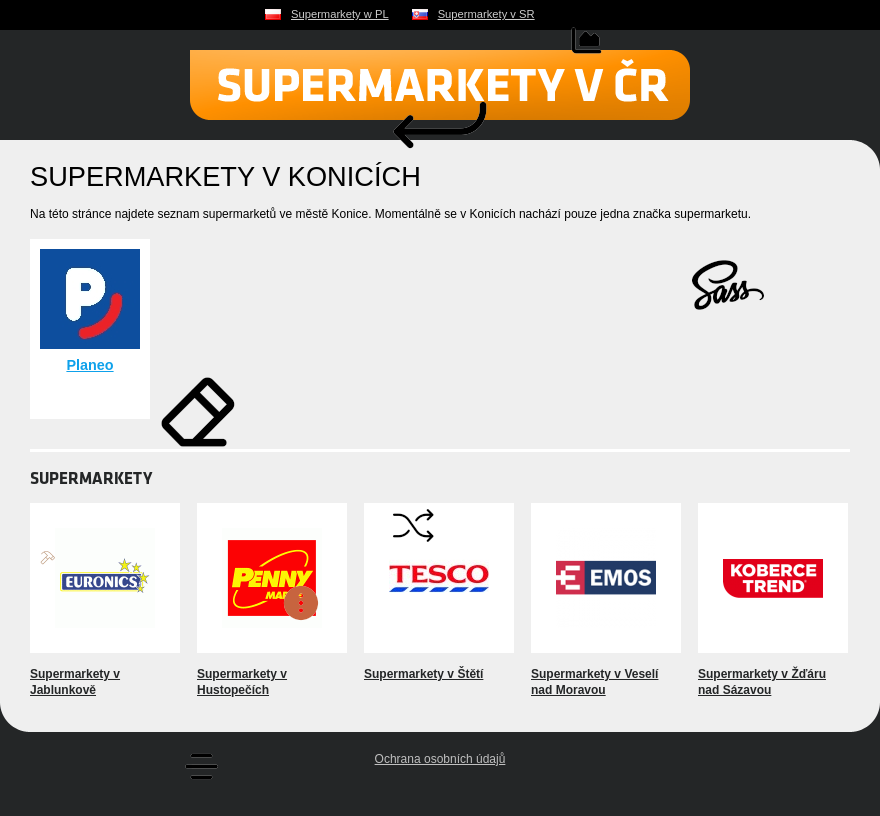 This screenshot has width=880, height=816. Describe the element at coordinates (196, 412) in the screenshot. I see `erase or delete selected content` at that location.